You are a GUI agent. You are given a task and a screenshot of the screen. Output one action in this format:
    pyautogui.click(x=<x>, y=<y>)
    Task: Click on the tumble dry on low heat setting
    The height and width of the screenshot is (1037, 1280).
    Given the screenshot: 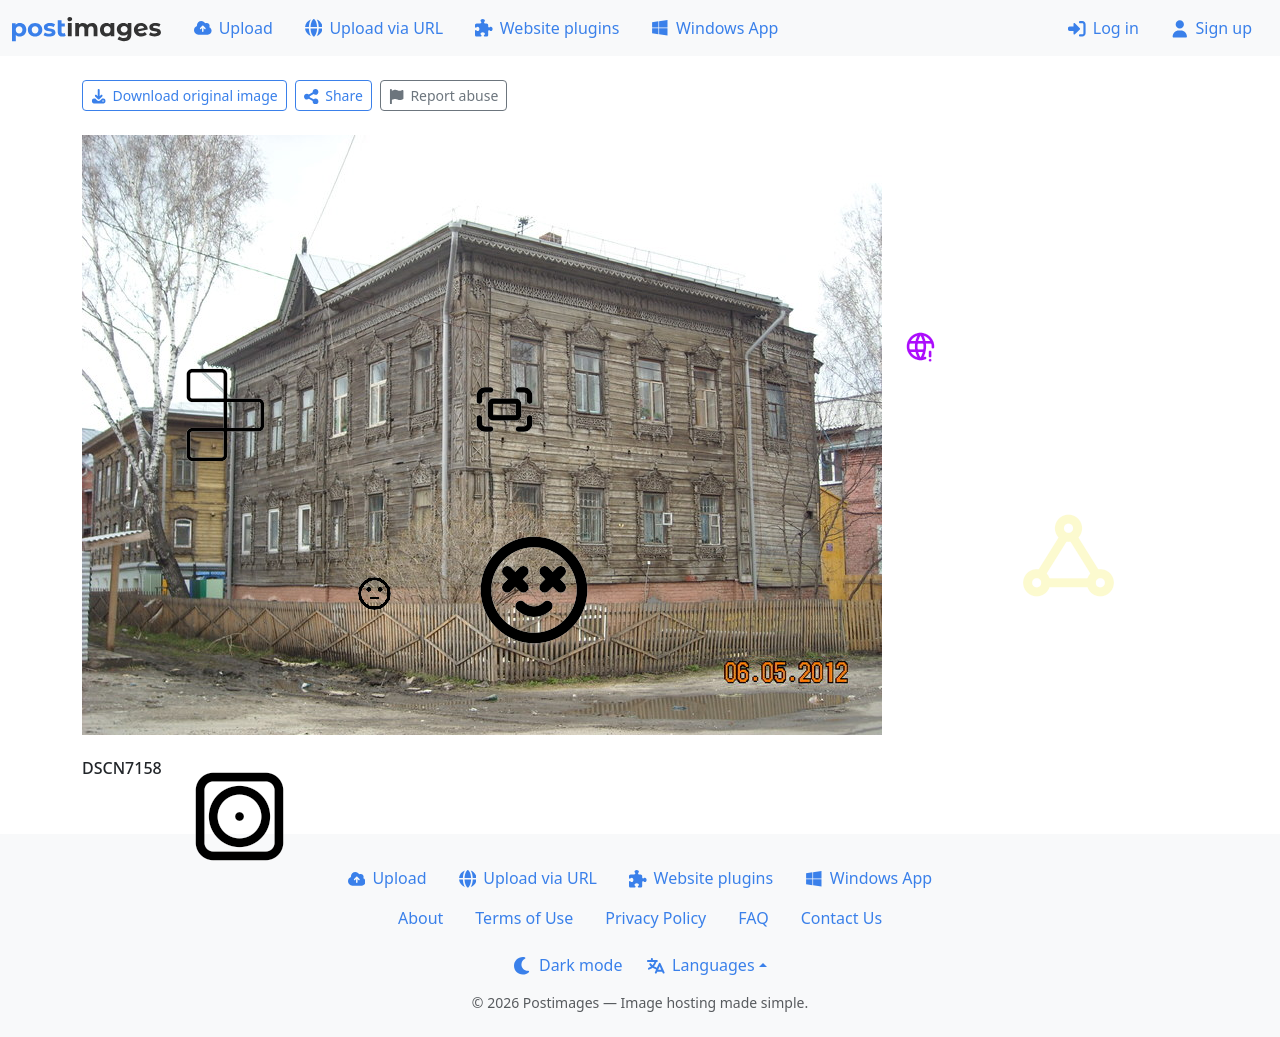 What is the action you would take?
    pyautogui.click(x=239, y=816)
    